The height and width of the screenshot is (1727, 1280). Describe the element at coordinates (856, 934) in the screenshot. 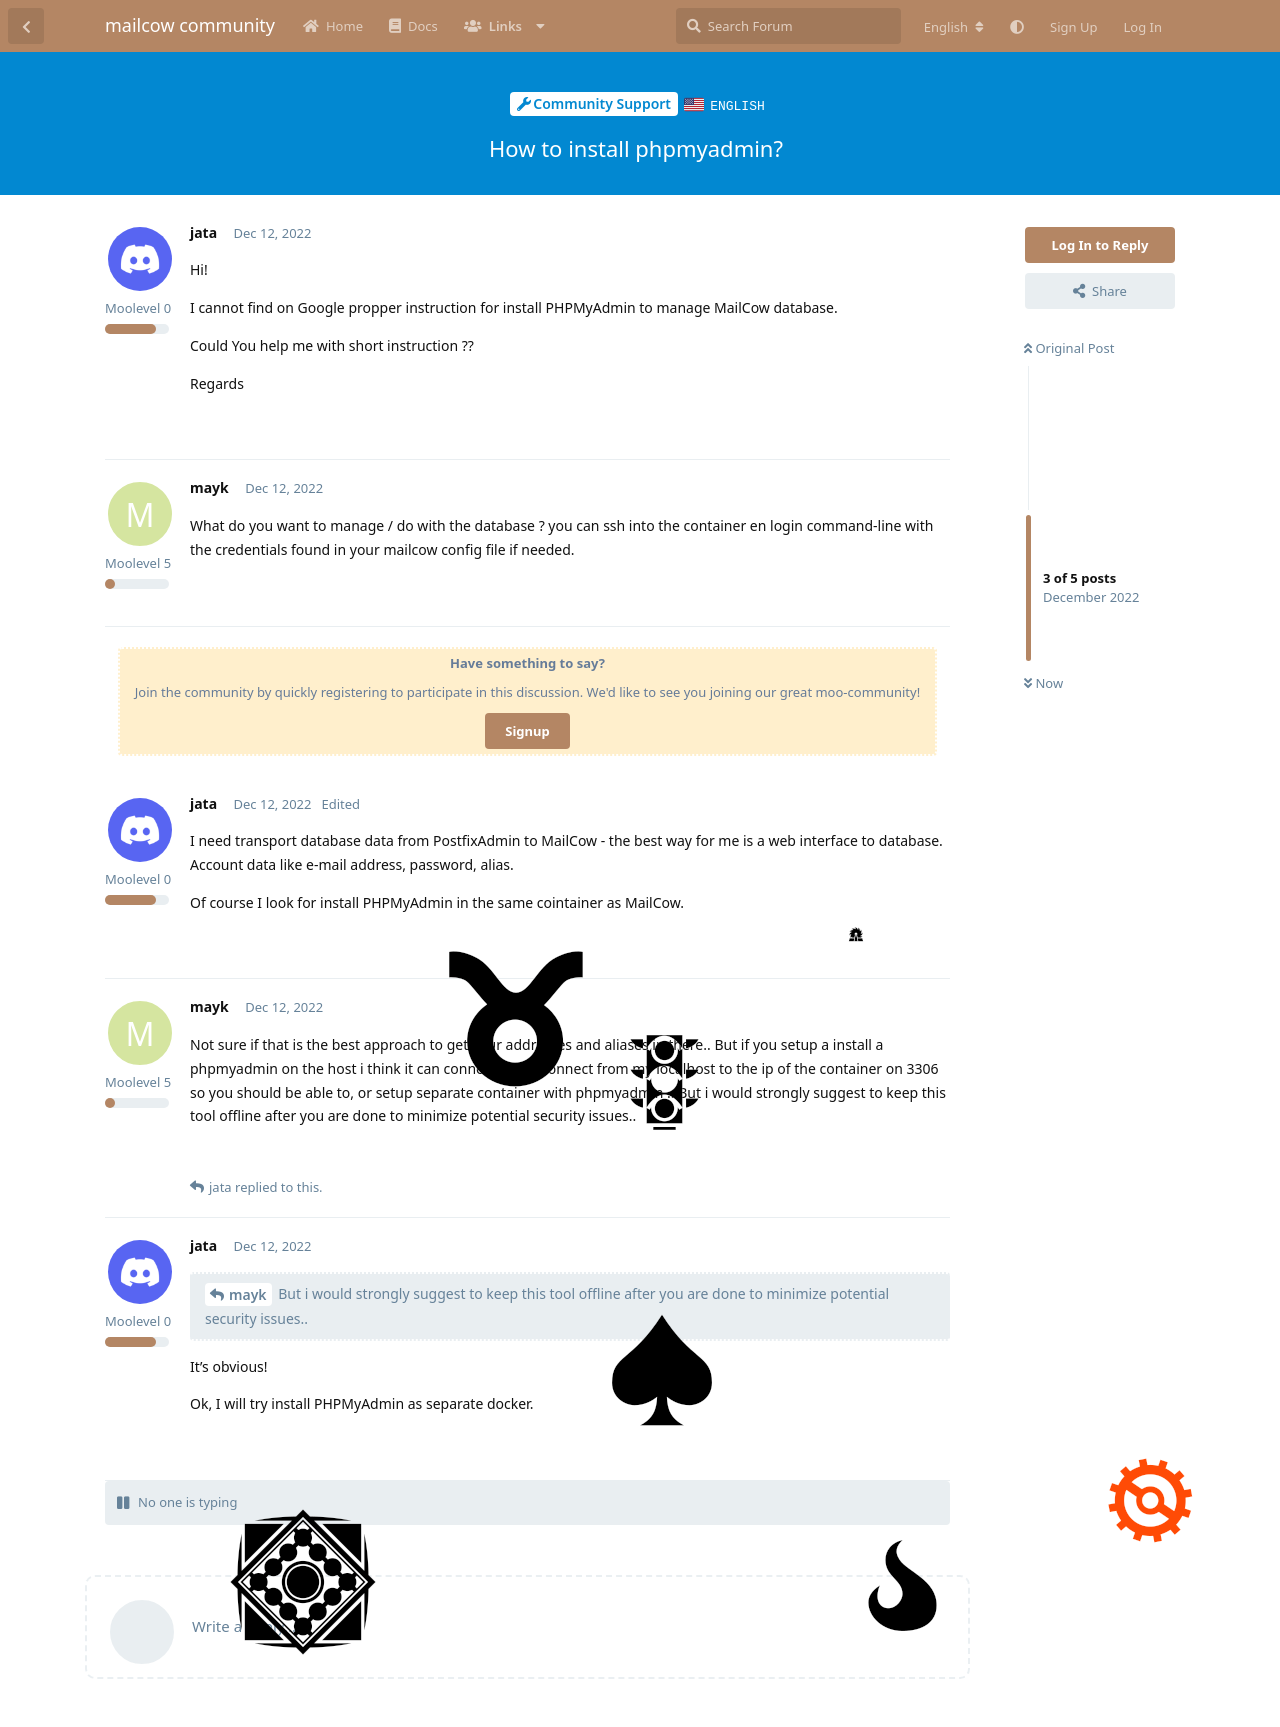

I see `sawmill or lumber processing facility` at that location.